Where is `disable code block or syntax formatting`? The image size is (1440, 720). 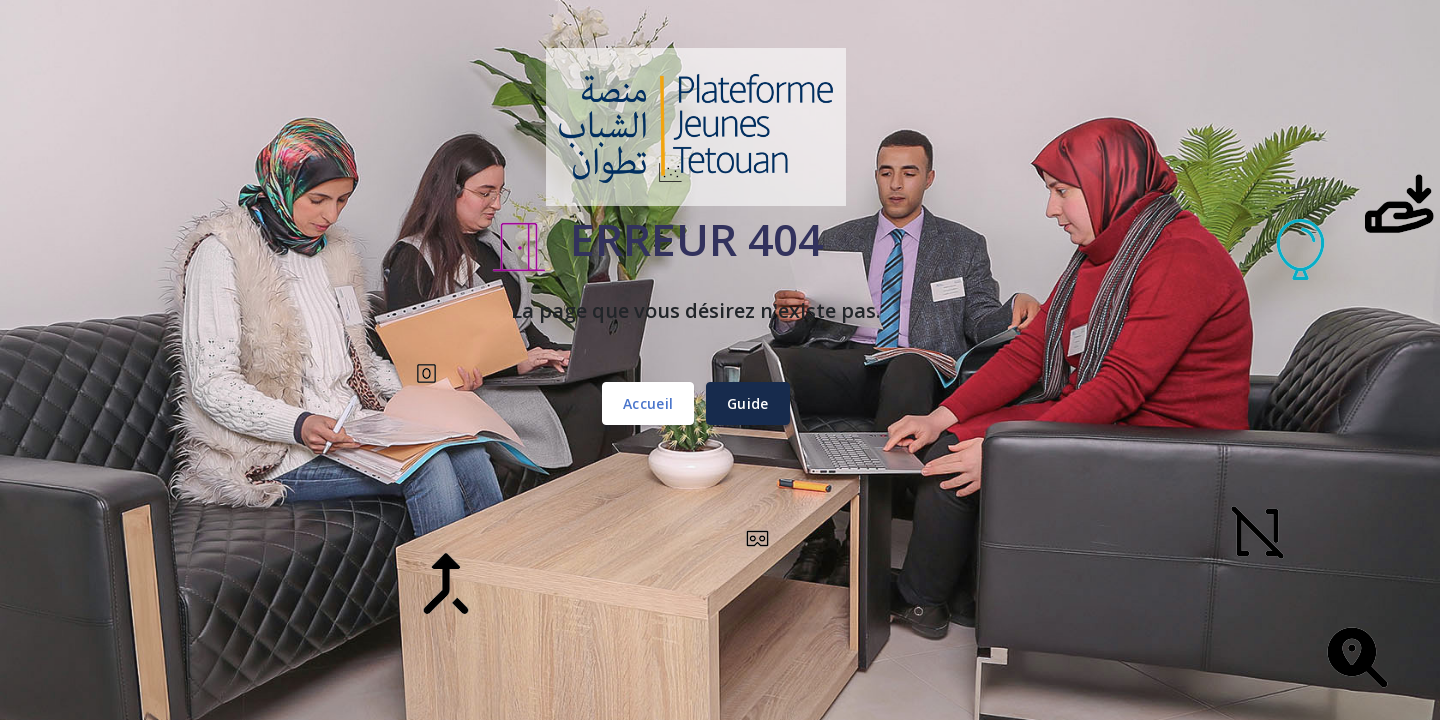
disable code block or syntax formatting is located at coordinates (1257, 532).